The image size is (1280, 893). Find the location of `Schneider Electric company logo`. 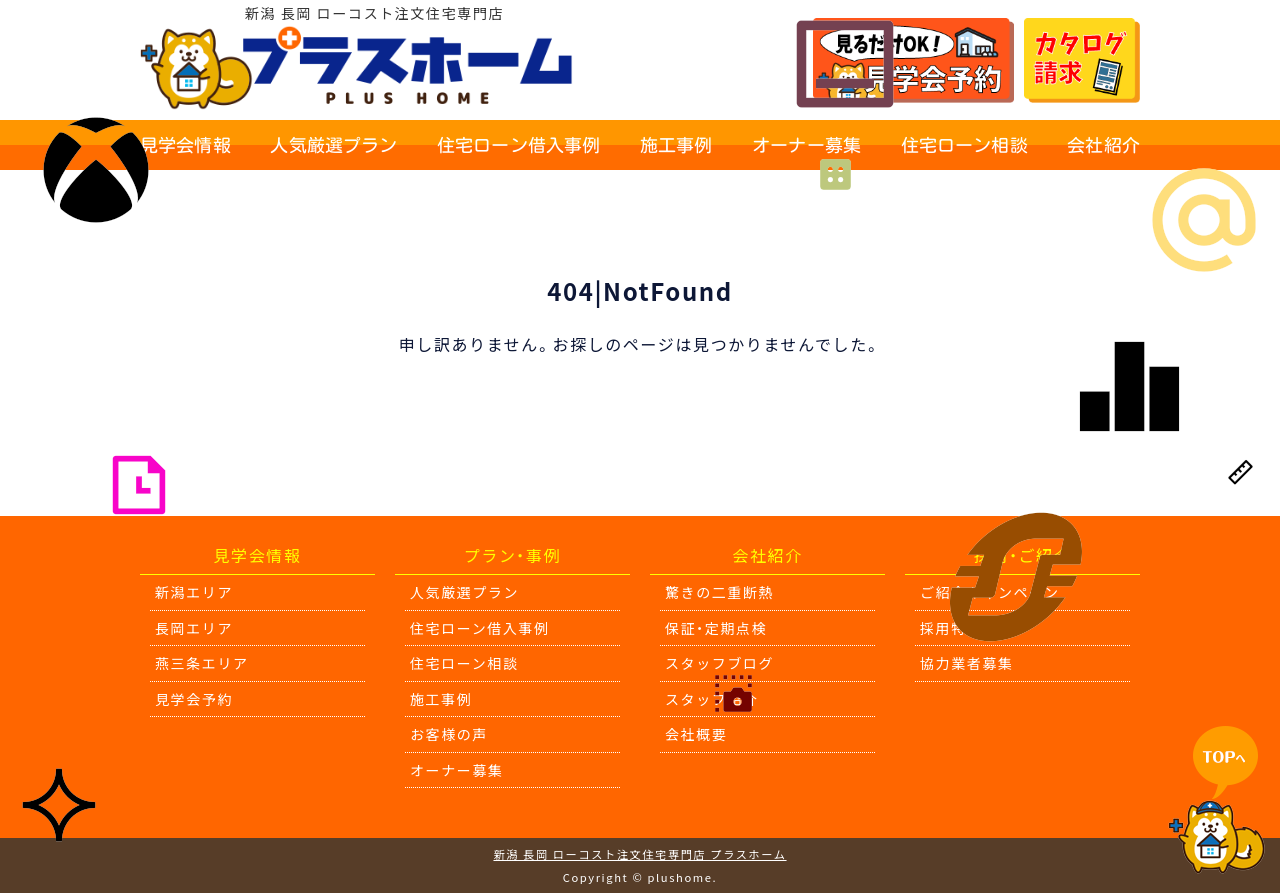

Schneider Electric company logo is located at coordinates (1016, 577).